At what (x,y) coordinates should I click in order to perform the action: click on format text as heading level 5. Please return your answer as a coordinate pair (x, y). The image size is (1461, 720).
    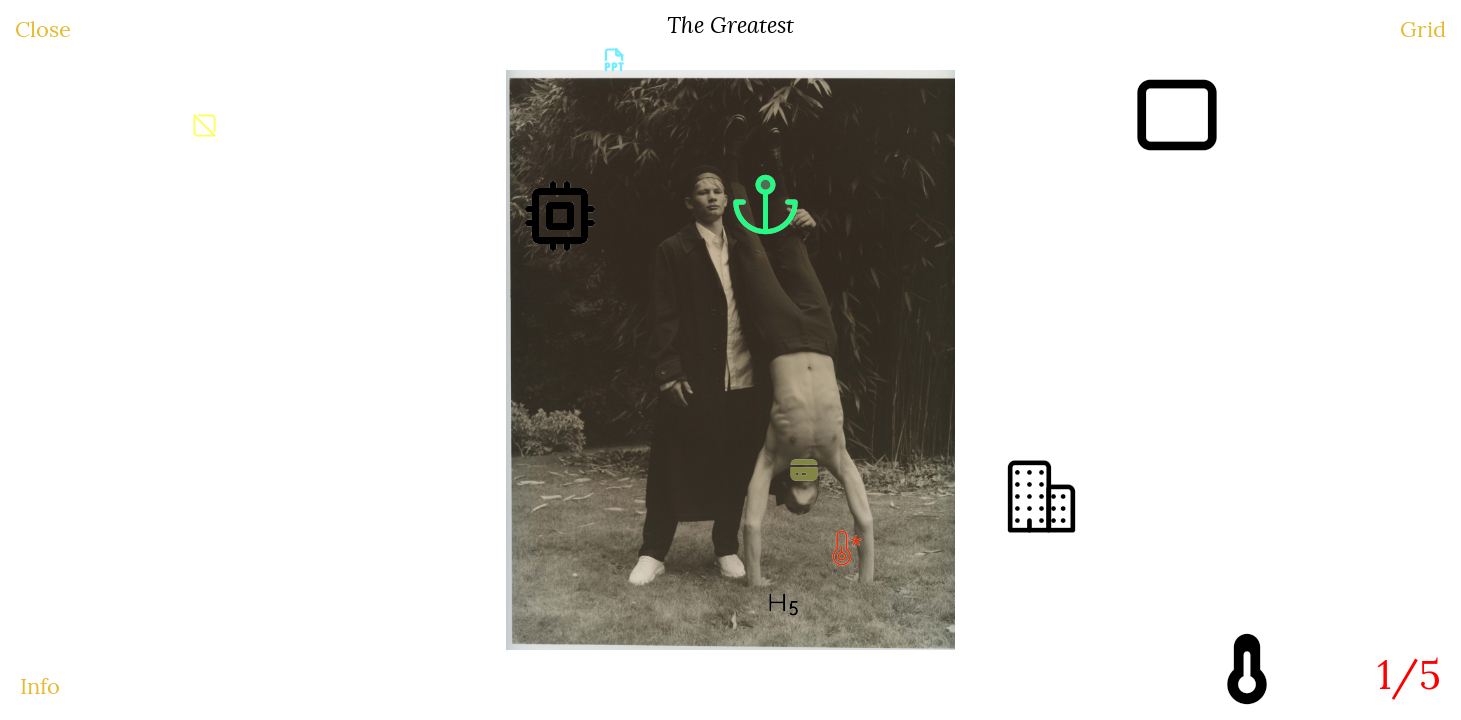
    Looking at the image, I should click on (782, 604).